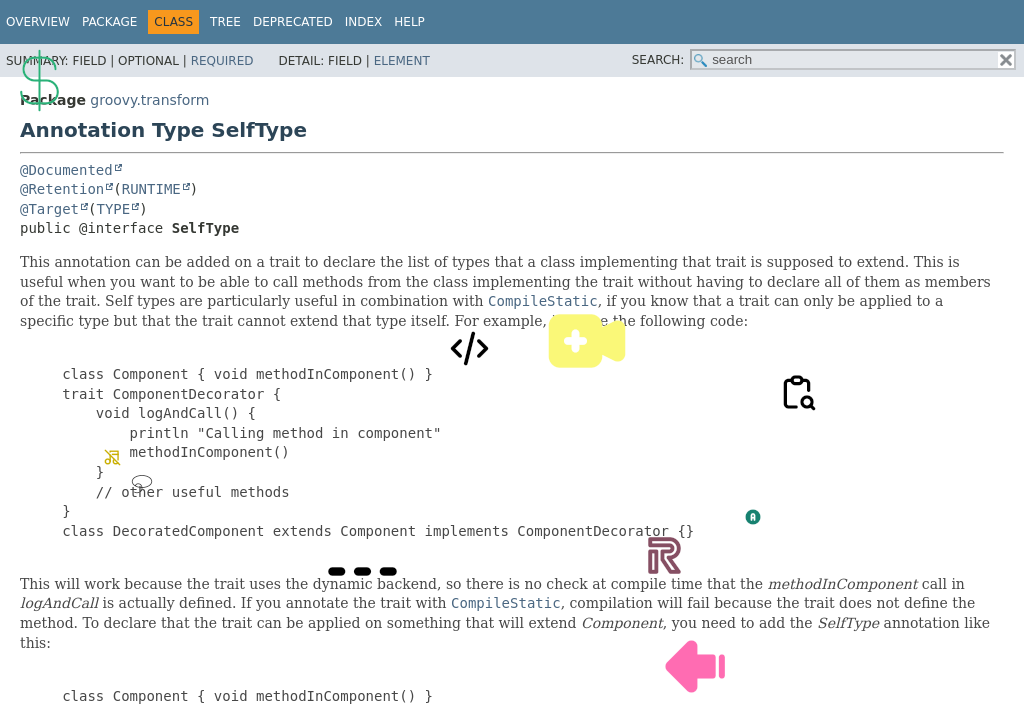  Describe the element at coordinates (362, 571) in the screenshot. I see `indicates a dashed line or border style option` at that location.